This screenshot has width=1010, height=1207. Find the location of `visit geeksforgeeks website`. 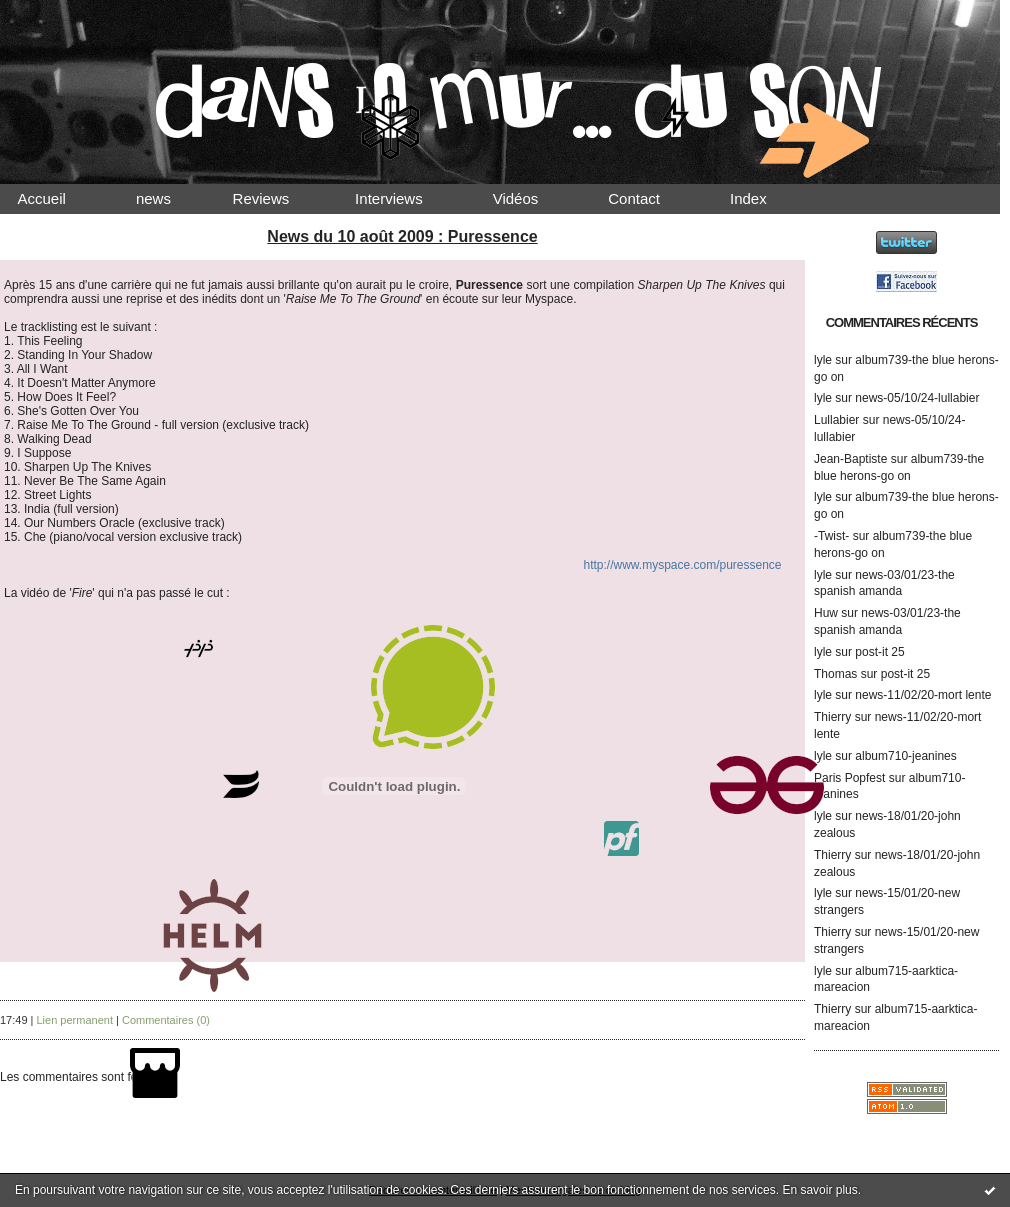

visit geeksforgeeks website is located at coordinates (767, 785).